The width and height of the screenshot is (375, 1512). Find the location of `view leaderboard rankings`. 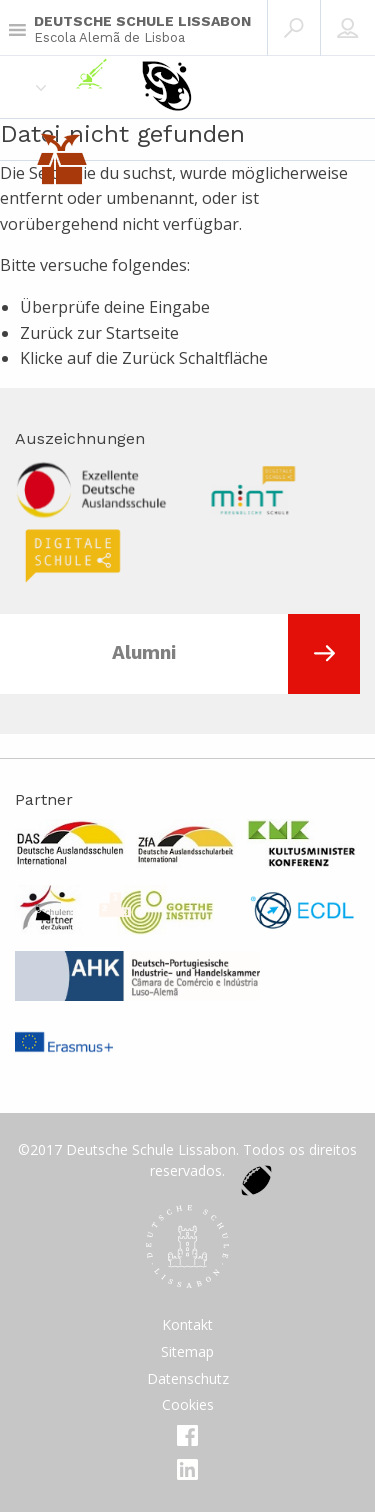

view leaderboard rankings is located at coordinates (115, 901).